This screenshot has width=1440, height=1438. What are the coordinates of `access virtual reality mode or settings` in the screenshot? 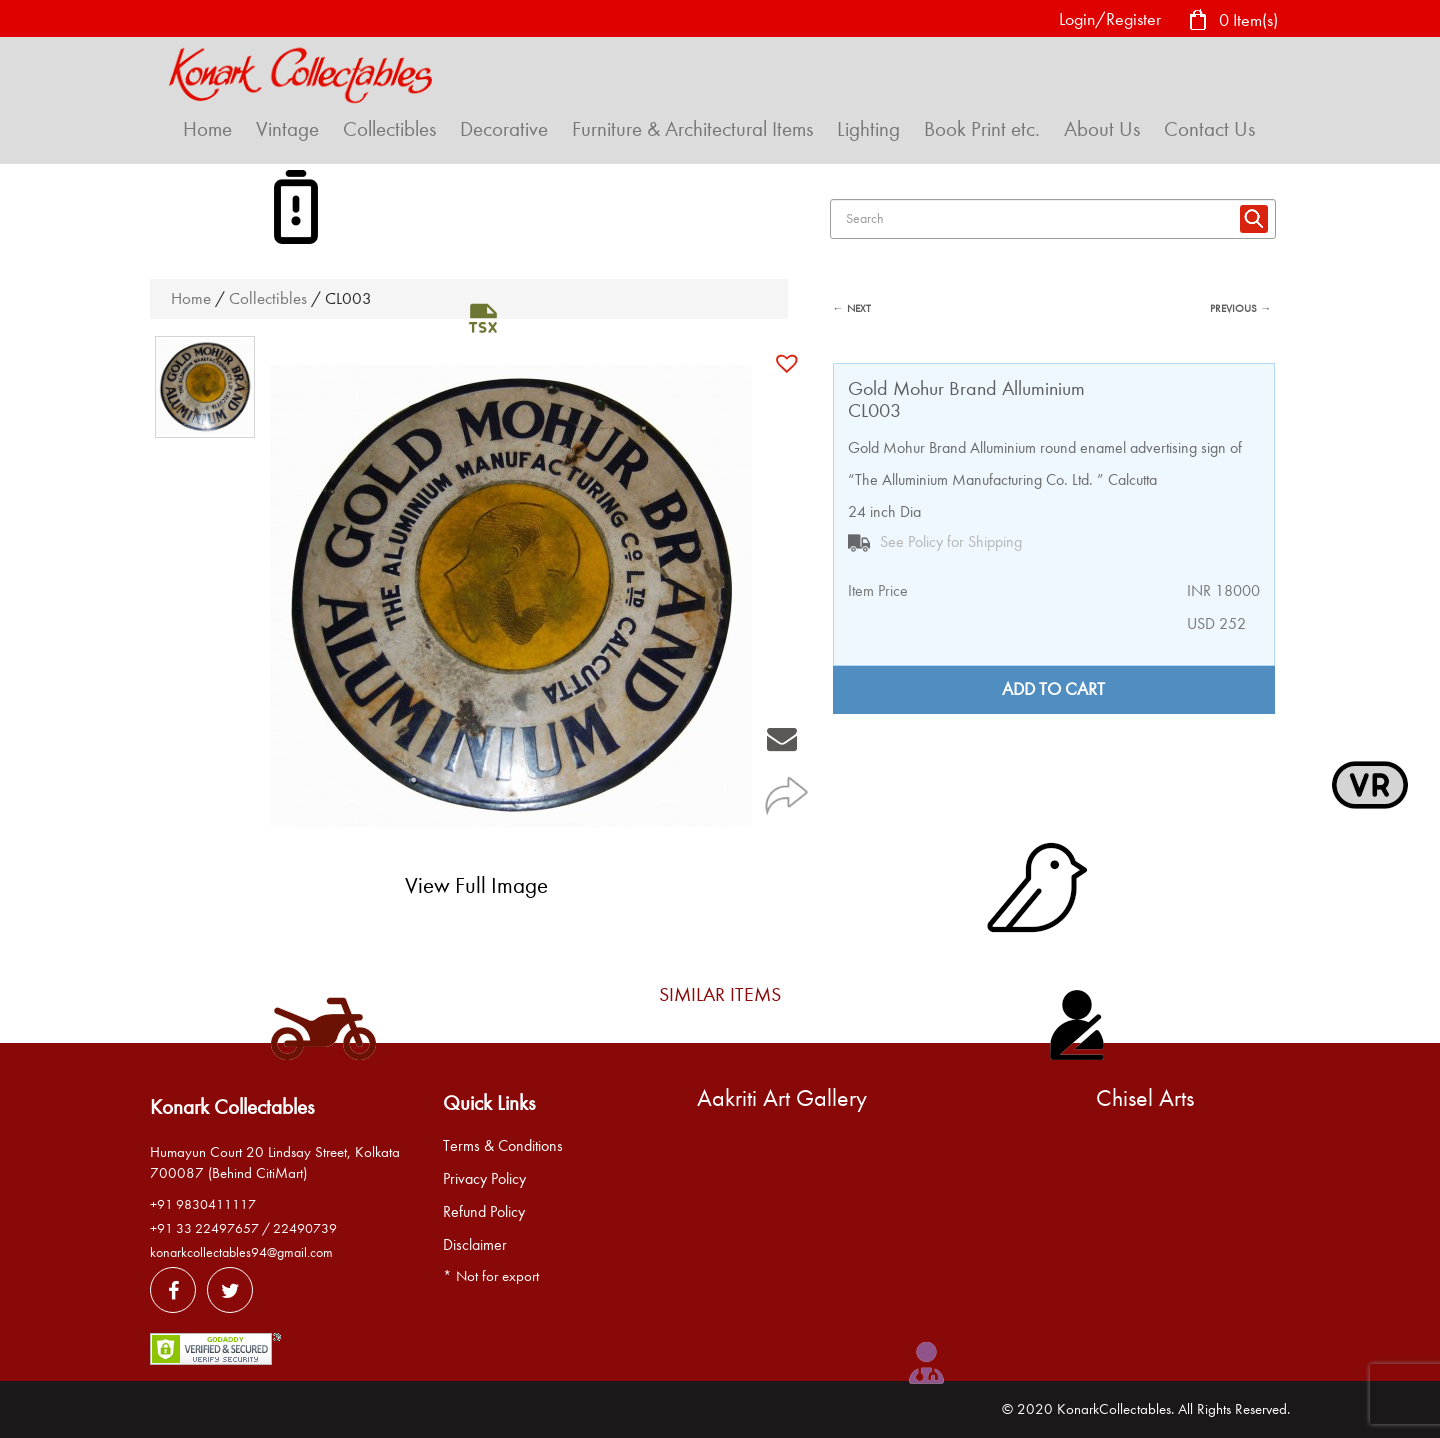 It's located at (1370, 785).